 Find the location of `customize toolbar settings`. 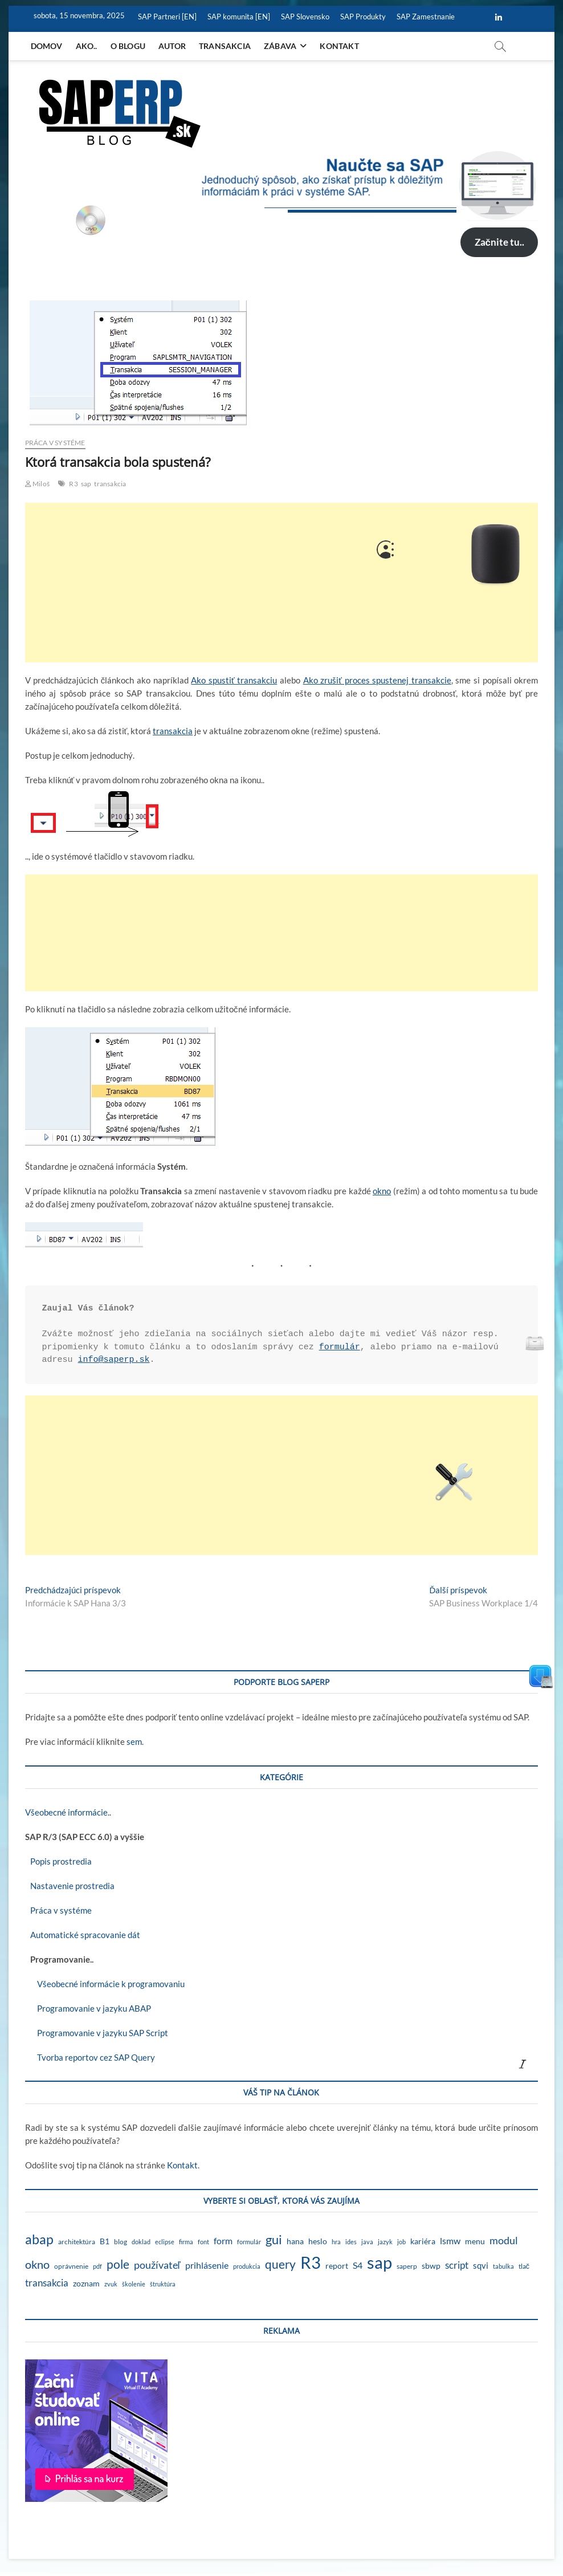

customize toolbar settings is located at coordinates (454, 1482).